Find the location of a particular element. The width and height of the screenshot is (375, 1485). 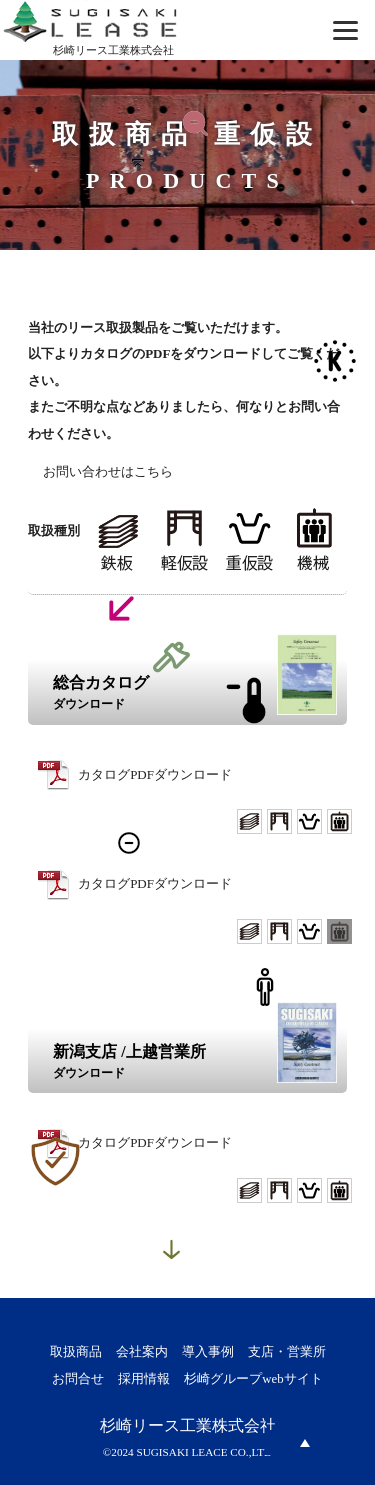

collapse or minimize a panel is located at coordinates (121, 608).